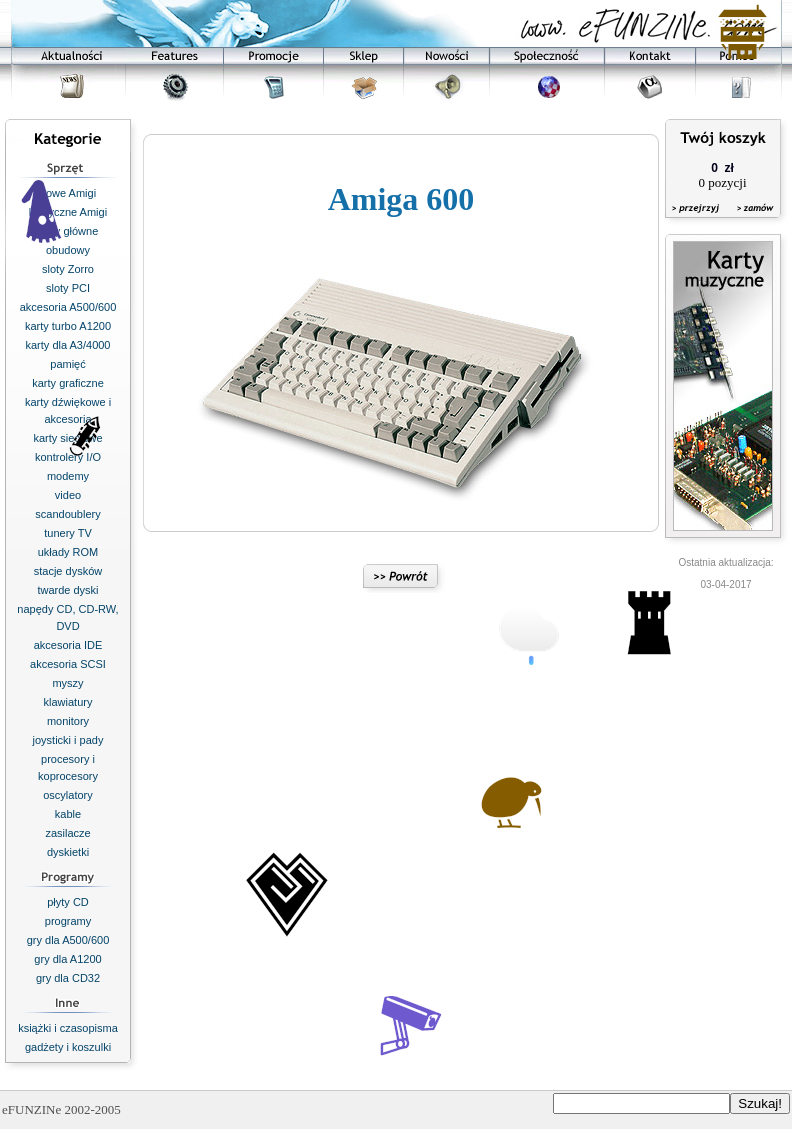 Image resolution: width=792 pixels, height=1129 pixels. Describe the element at coordinates (529, 635) in the screenshot. I see `indicates scattered showers in weather forecast` at that location.